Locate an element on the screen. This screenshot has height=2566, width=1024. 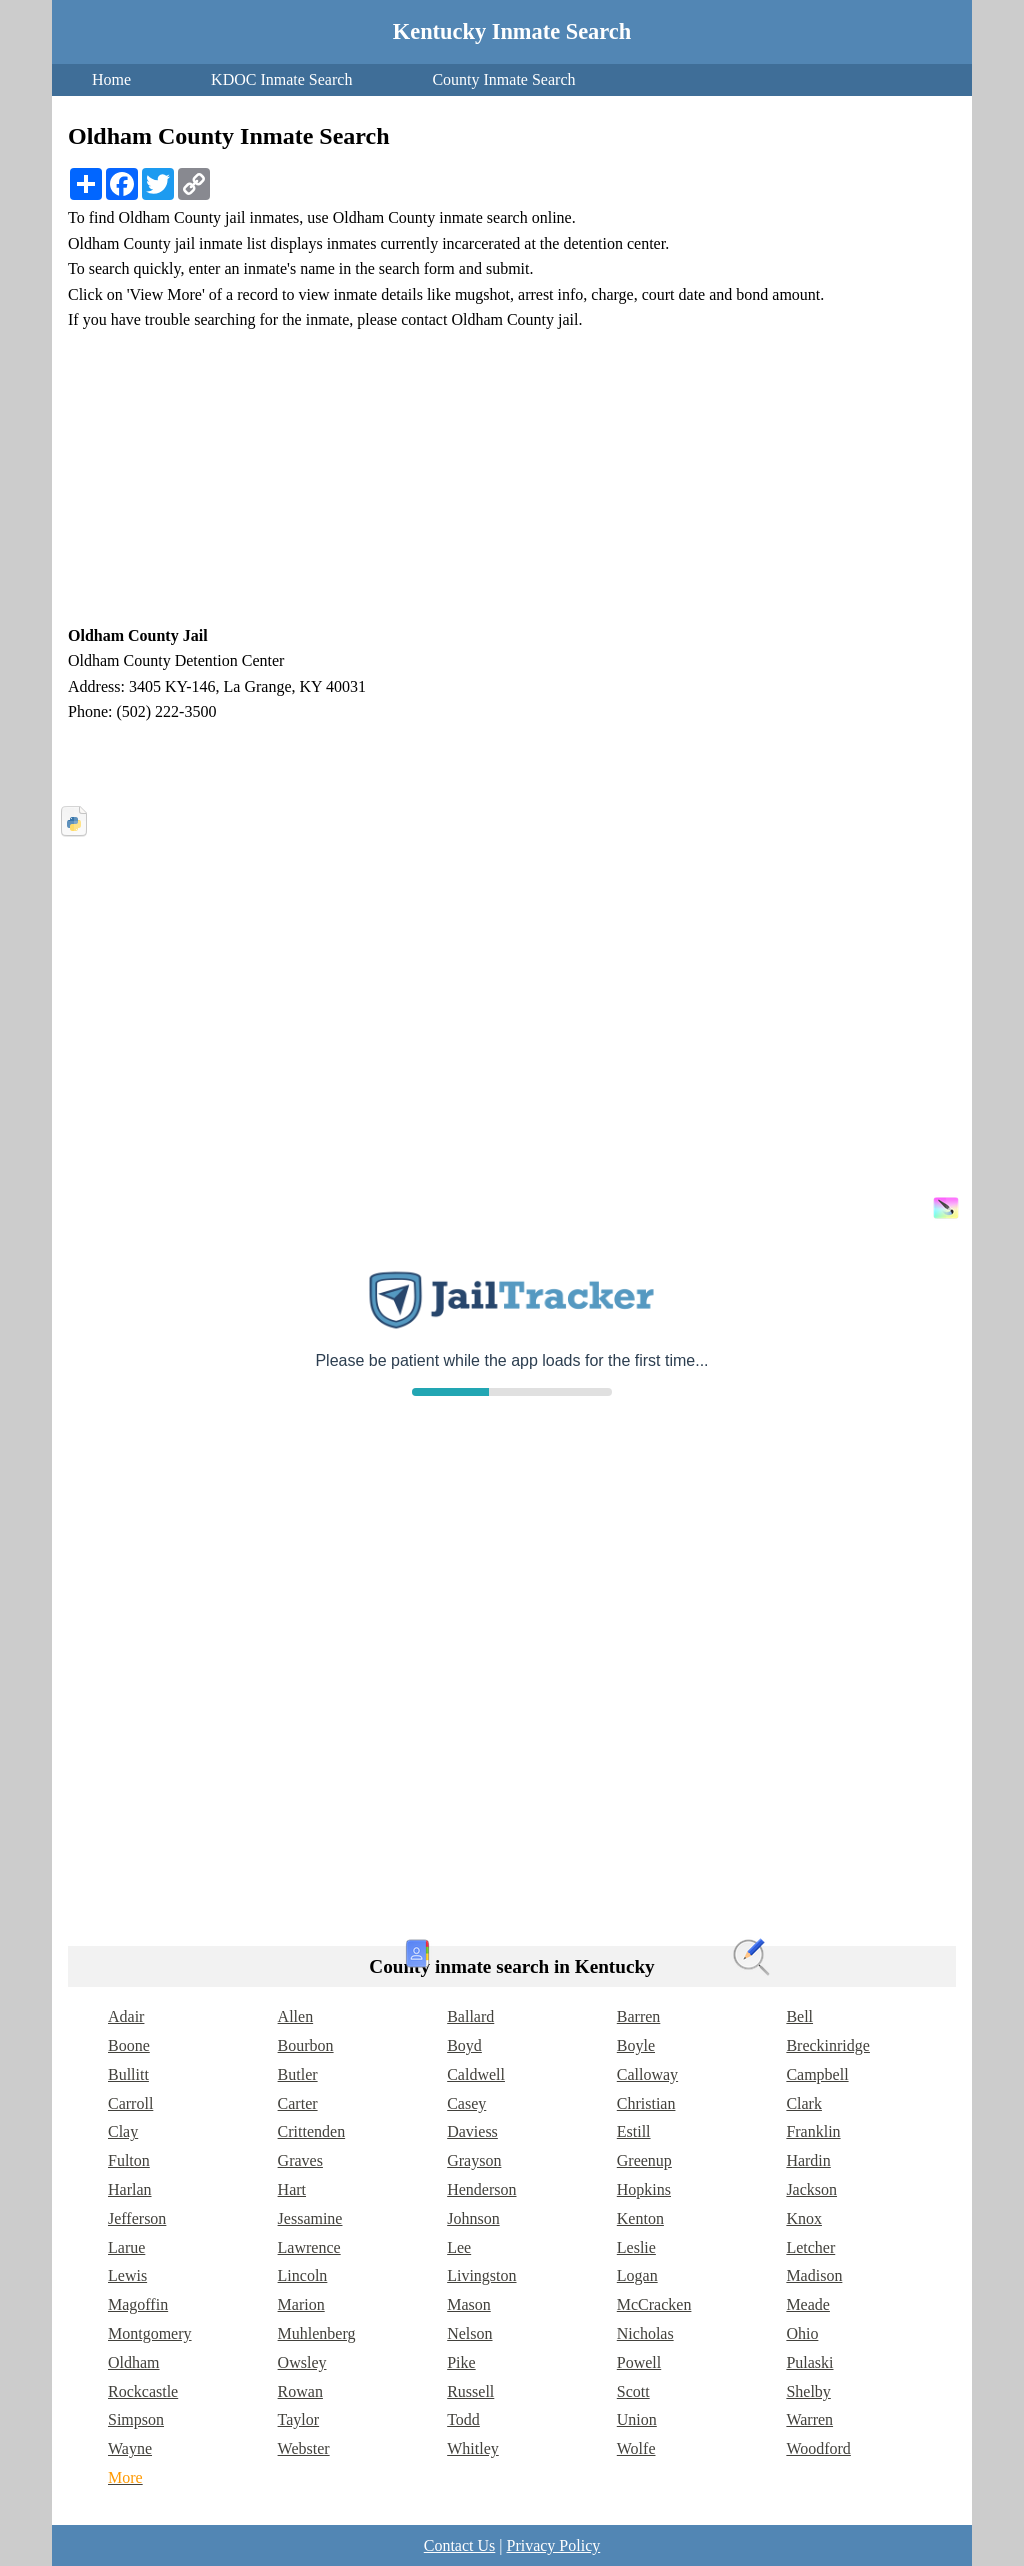
open a Krita project file is located at coordinates (946, 1207).